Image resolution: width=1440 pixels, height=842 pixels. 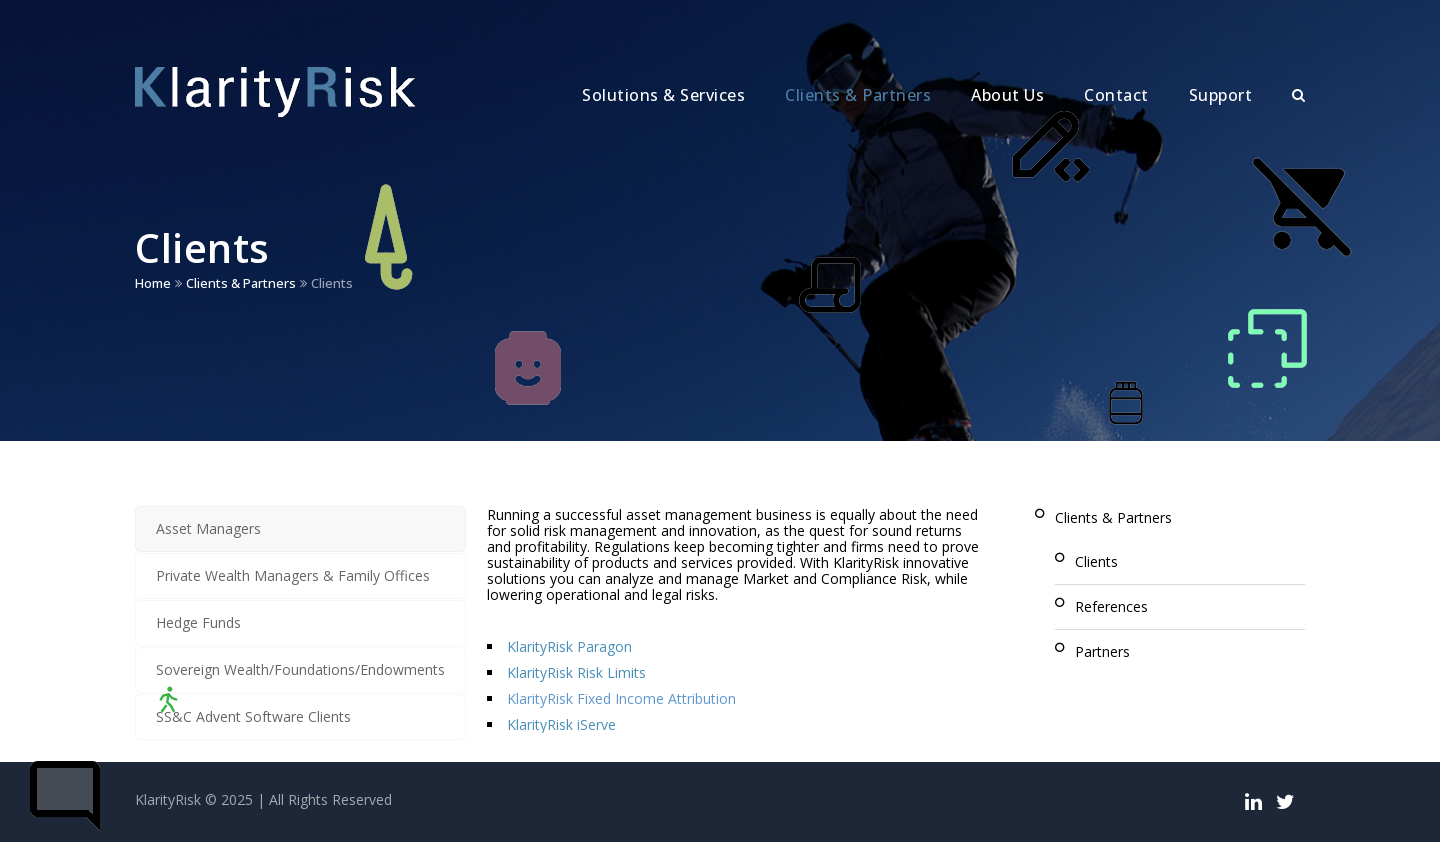 What do you see at coordinates (65, 796) in the screenshot?
I see `open comments or discussion` at bounding box center [65, 796].